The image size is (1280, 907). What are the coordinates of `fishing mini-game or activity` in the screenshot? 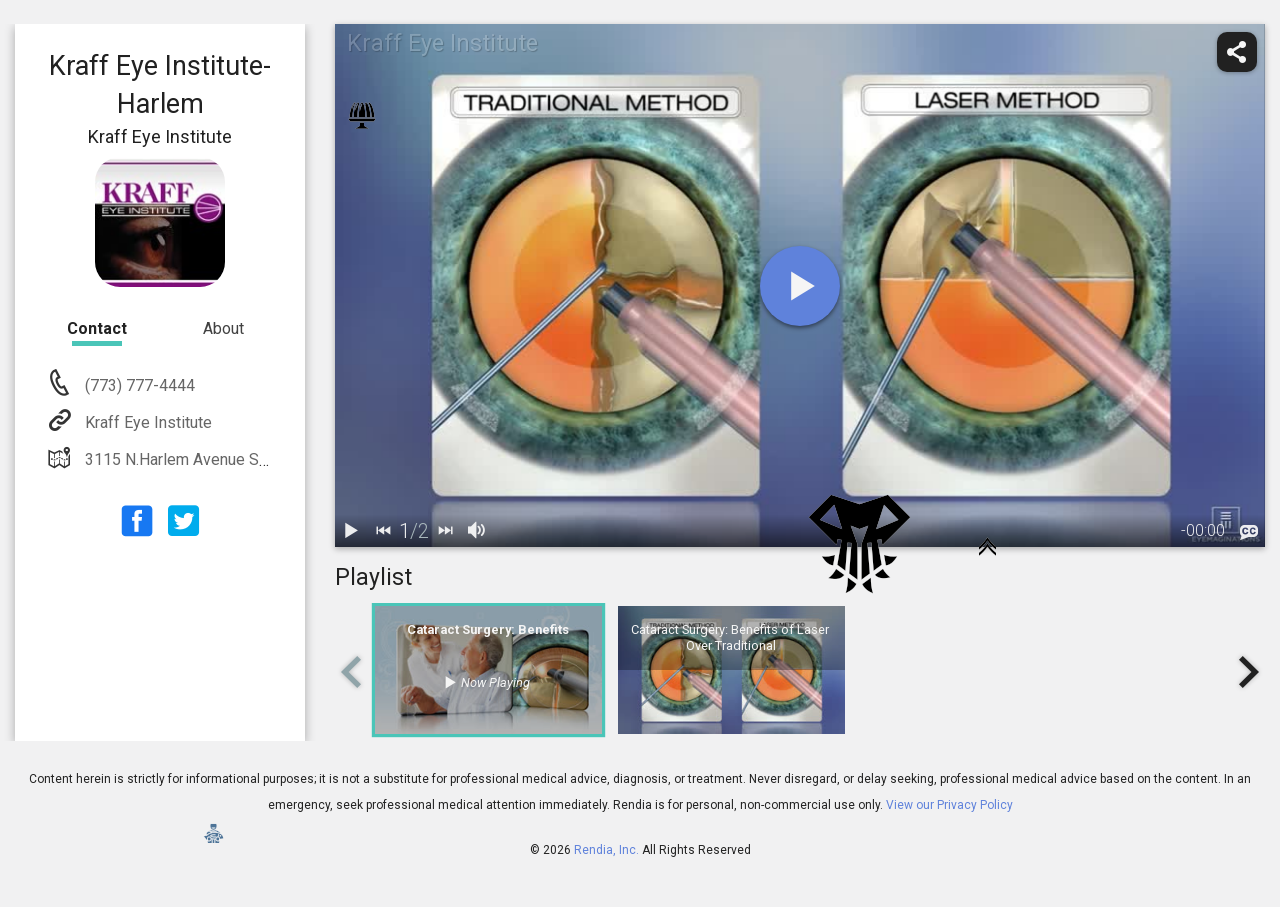 It's located at (213, 833).